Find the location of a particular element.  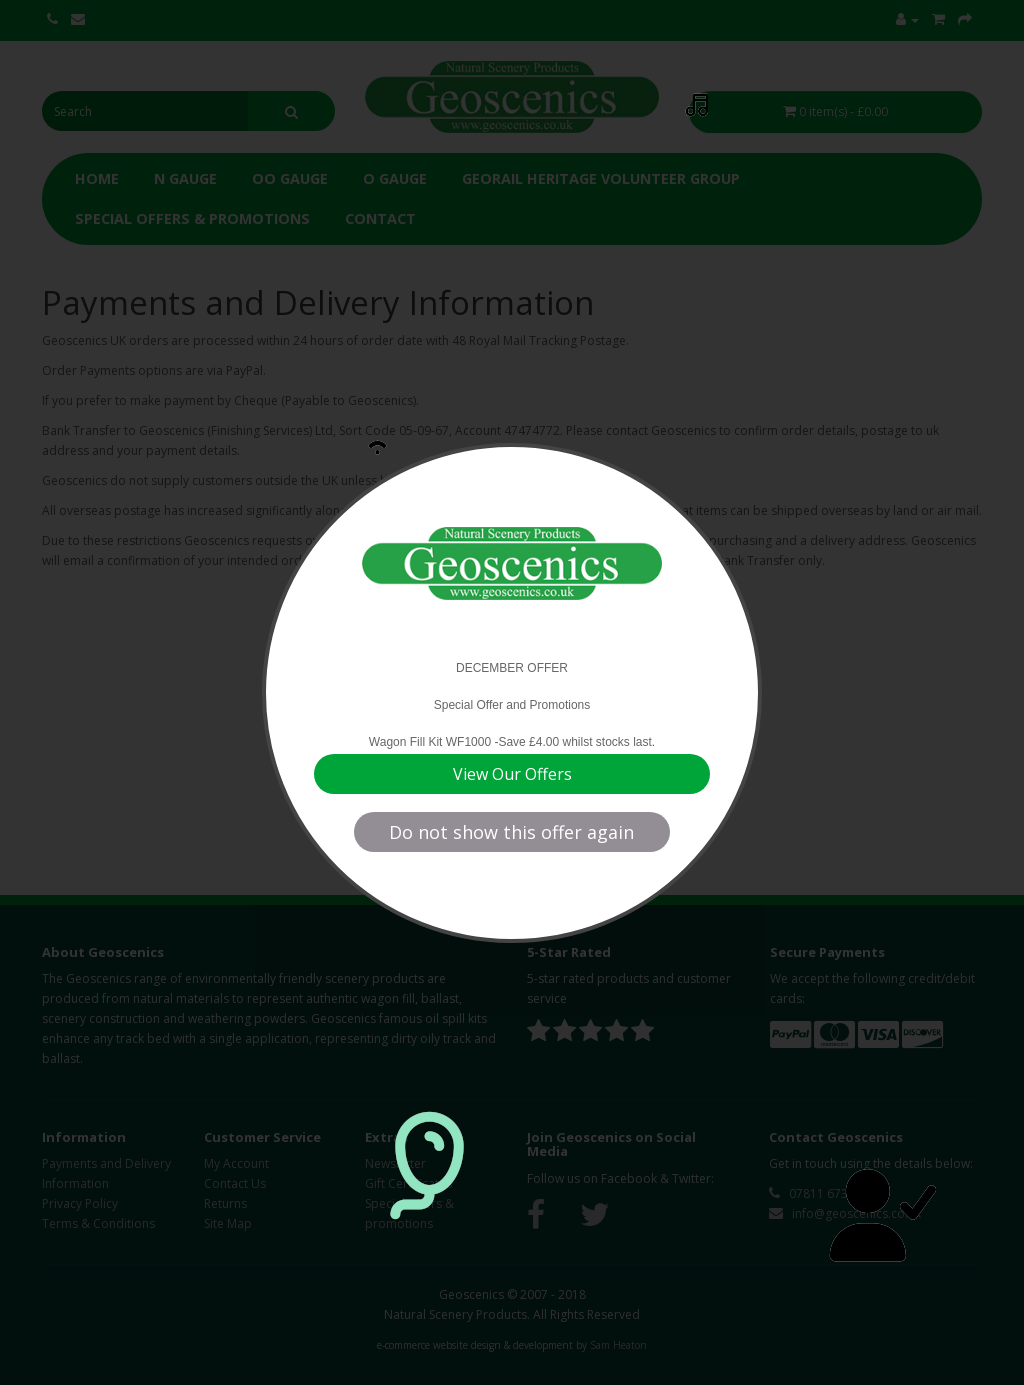

user verified or account confirmed is located at coordinates (879, 1214).